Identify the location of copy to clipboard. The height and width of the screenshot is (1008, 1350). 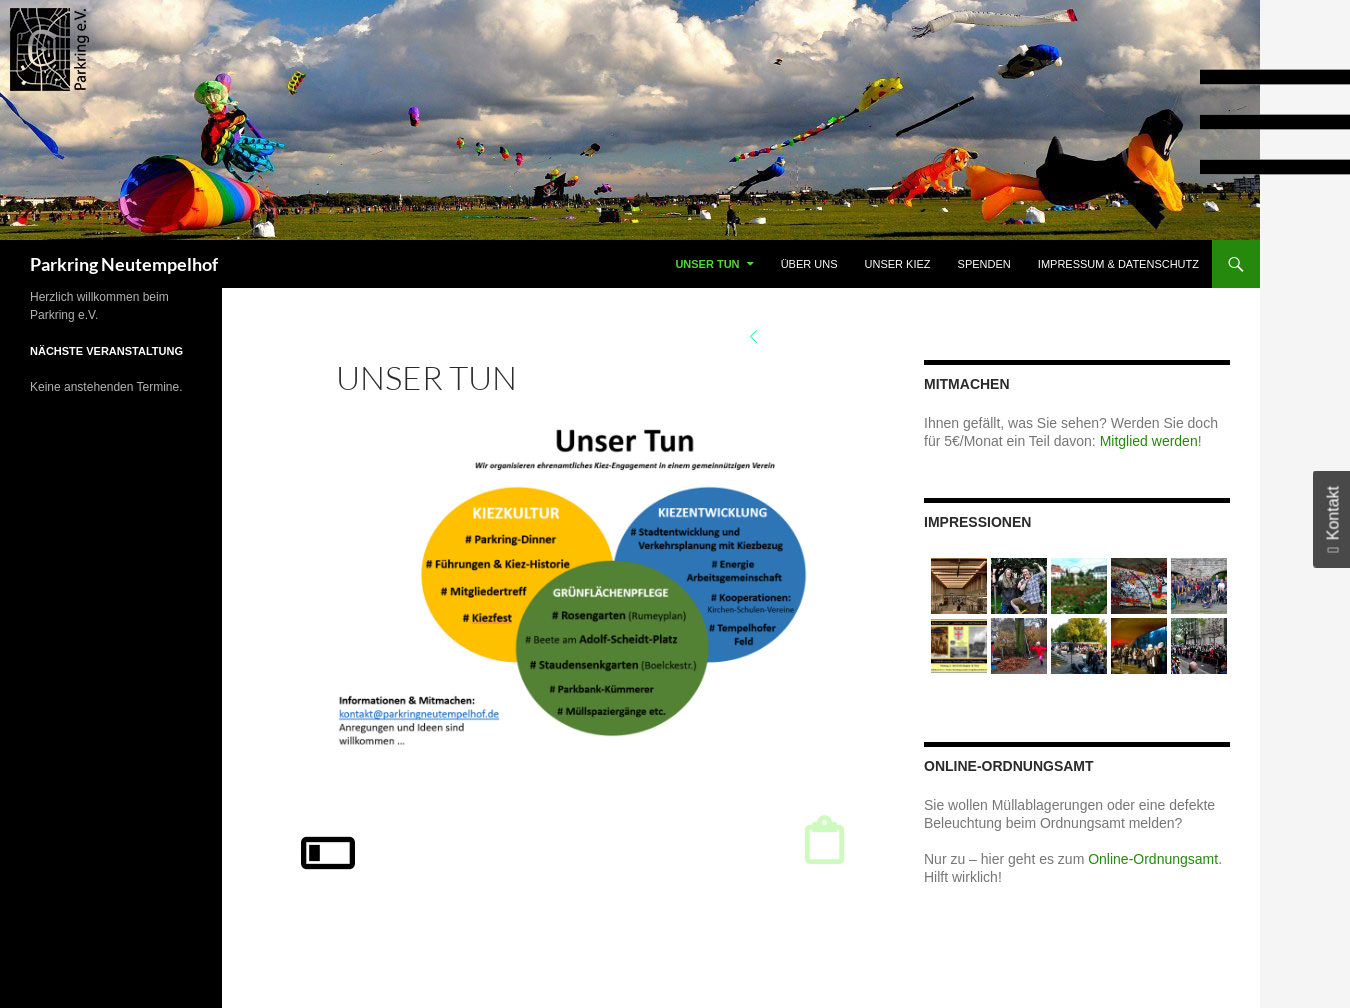
(824, 839).